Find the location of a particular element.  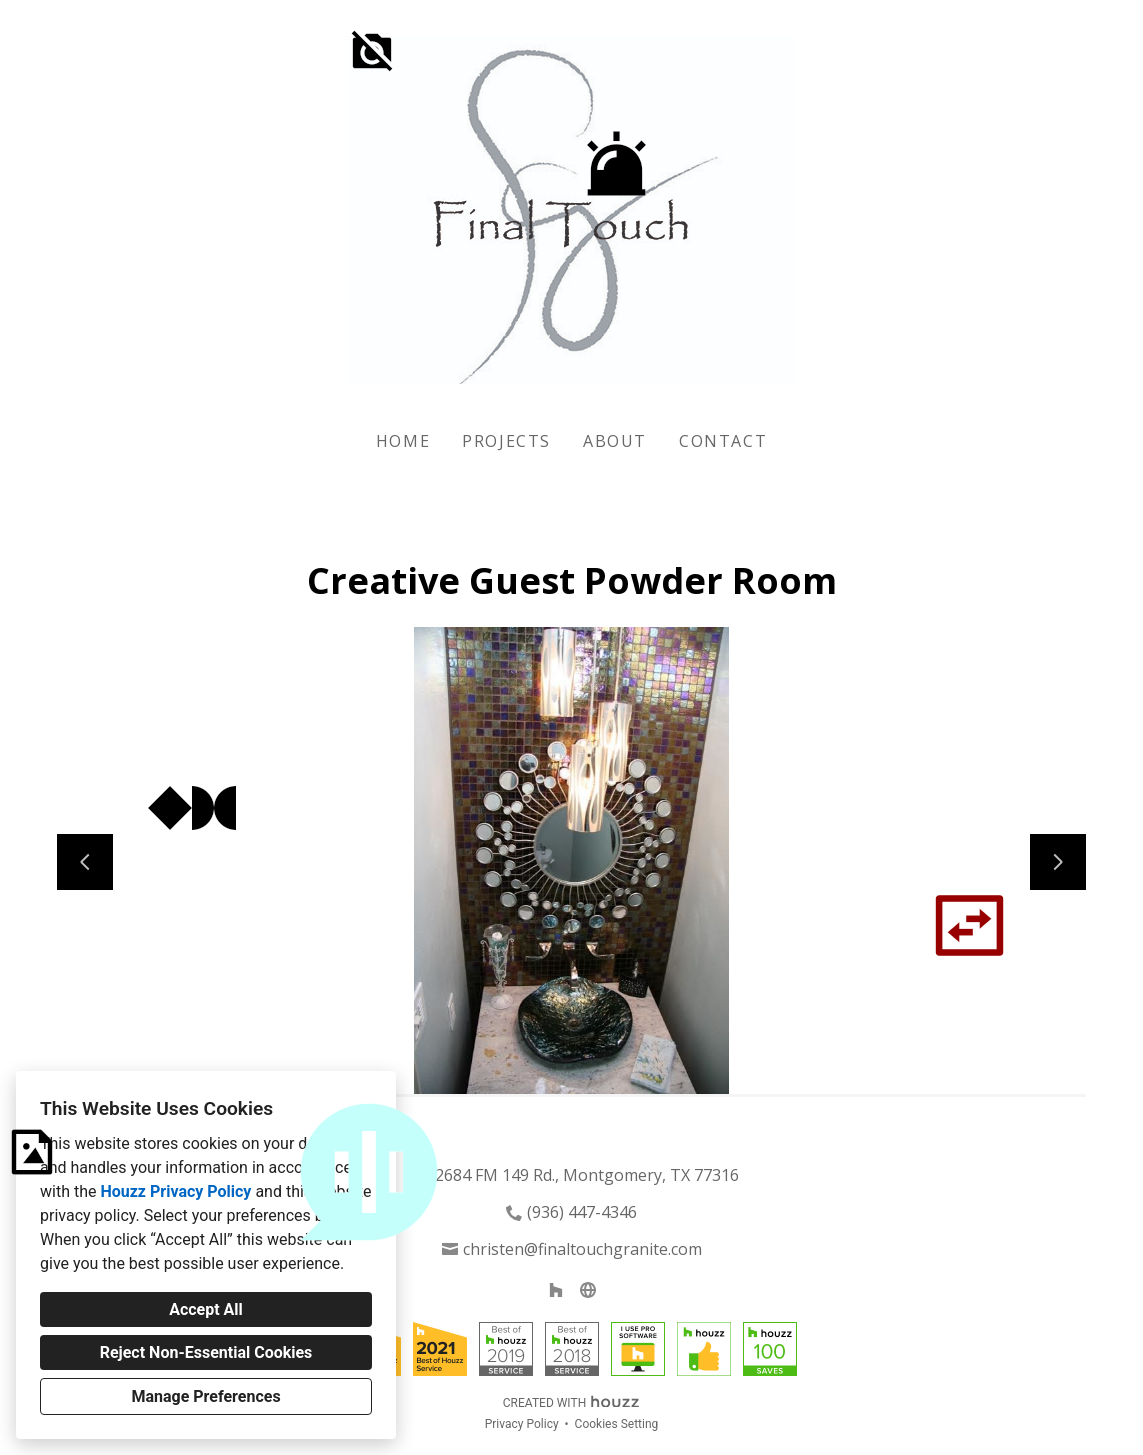

swap or exchange items is located at coordinates (969, 925).